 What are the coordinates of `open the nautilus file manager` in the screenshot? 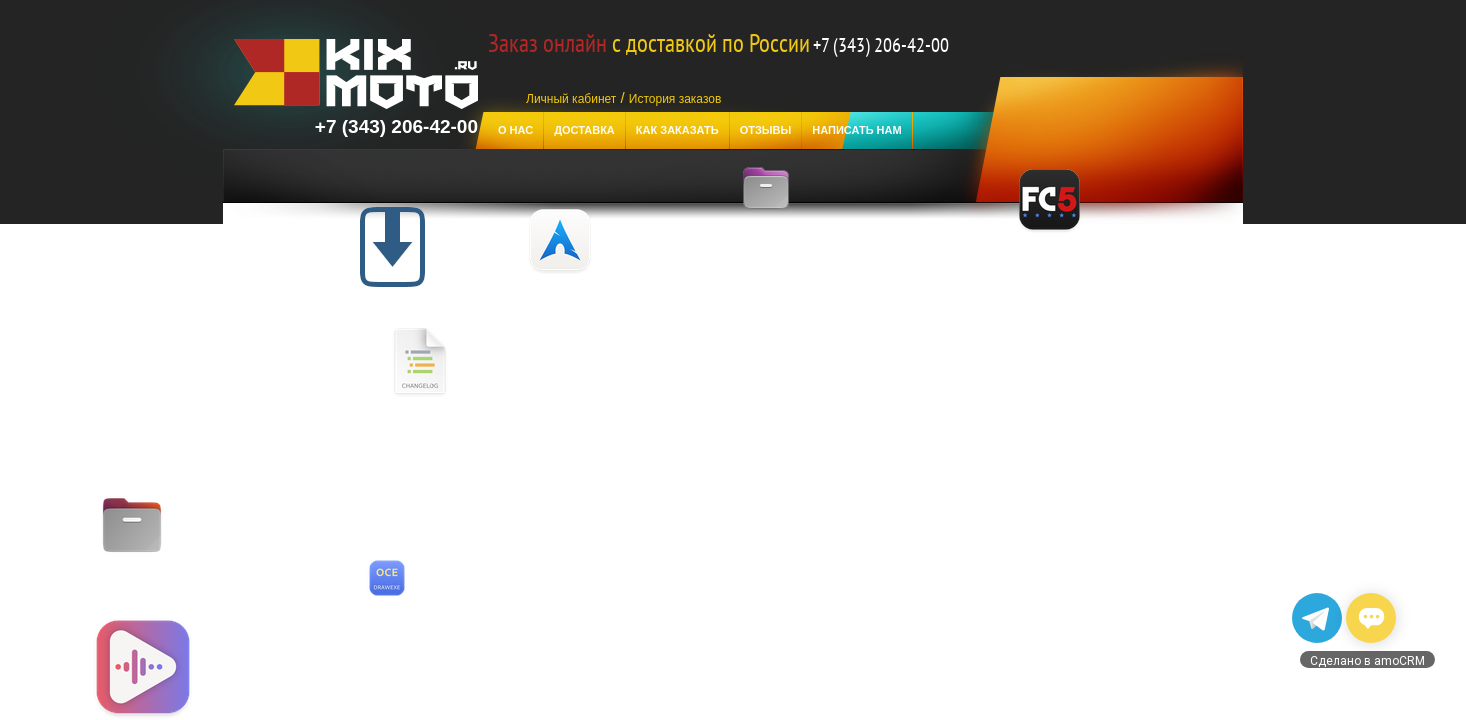 It's located at (766, 188).